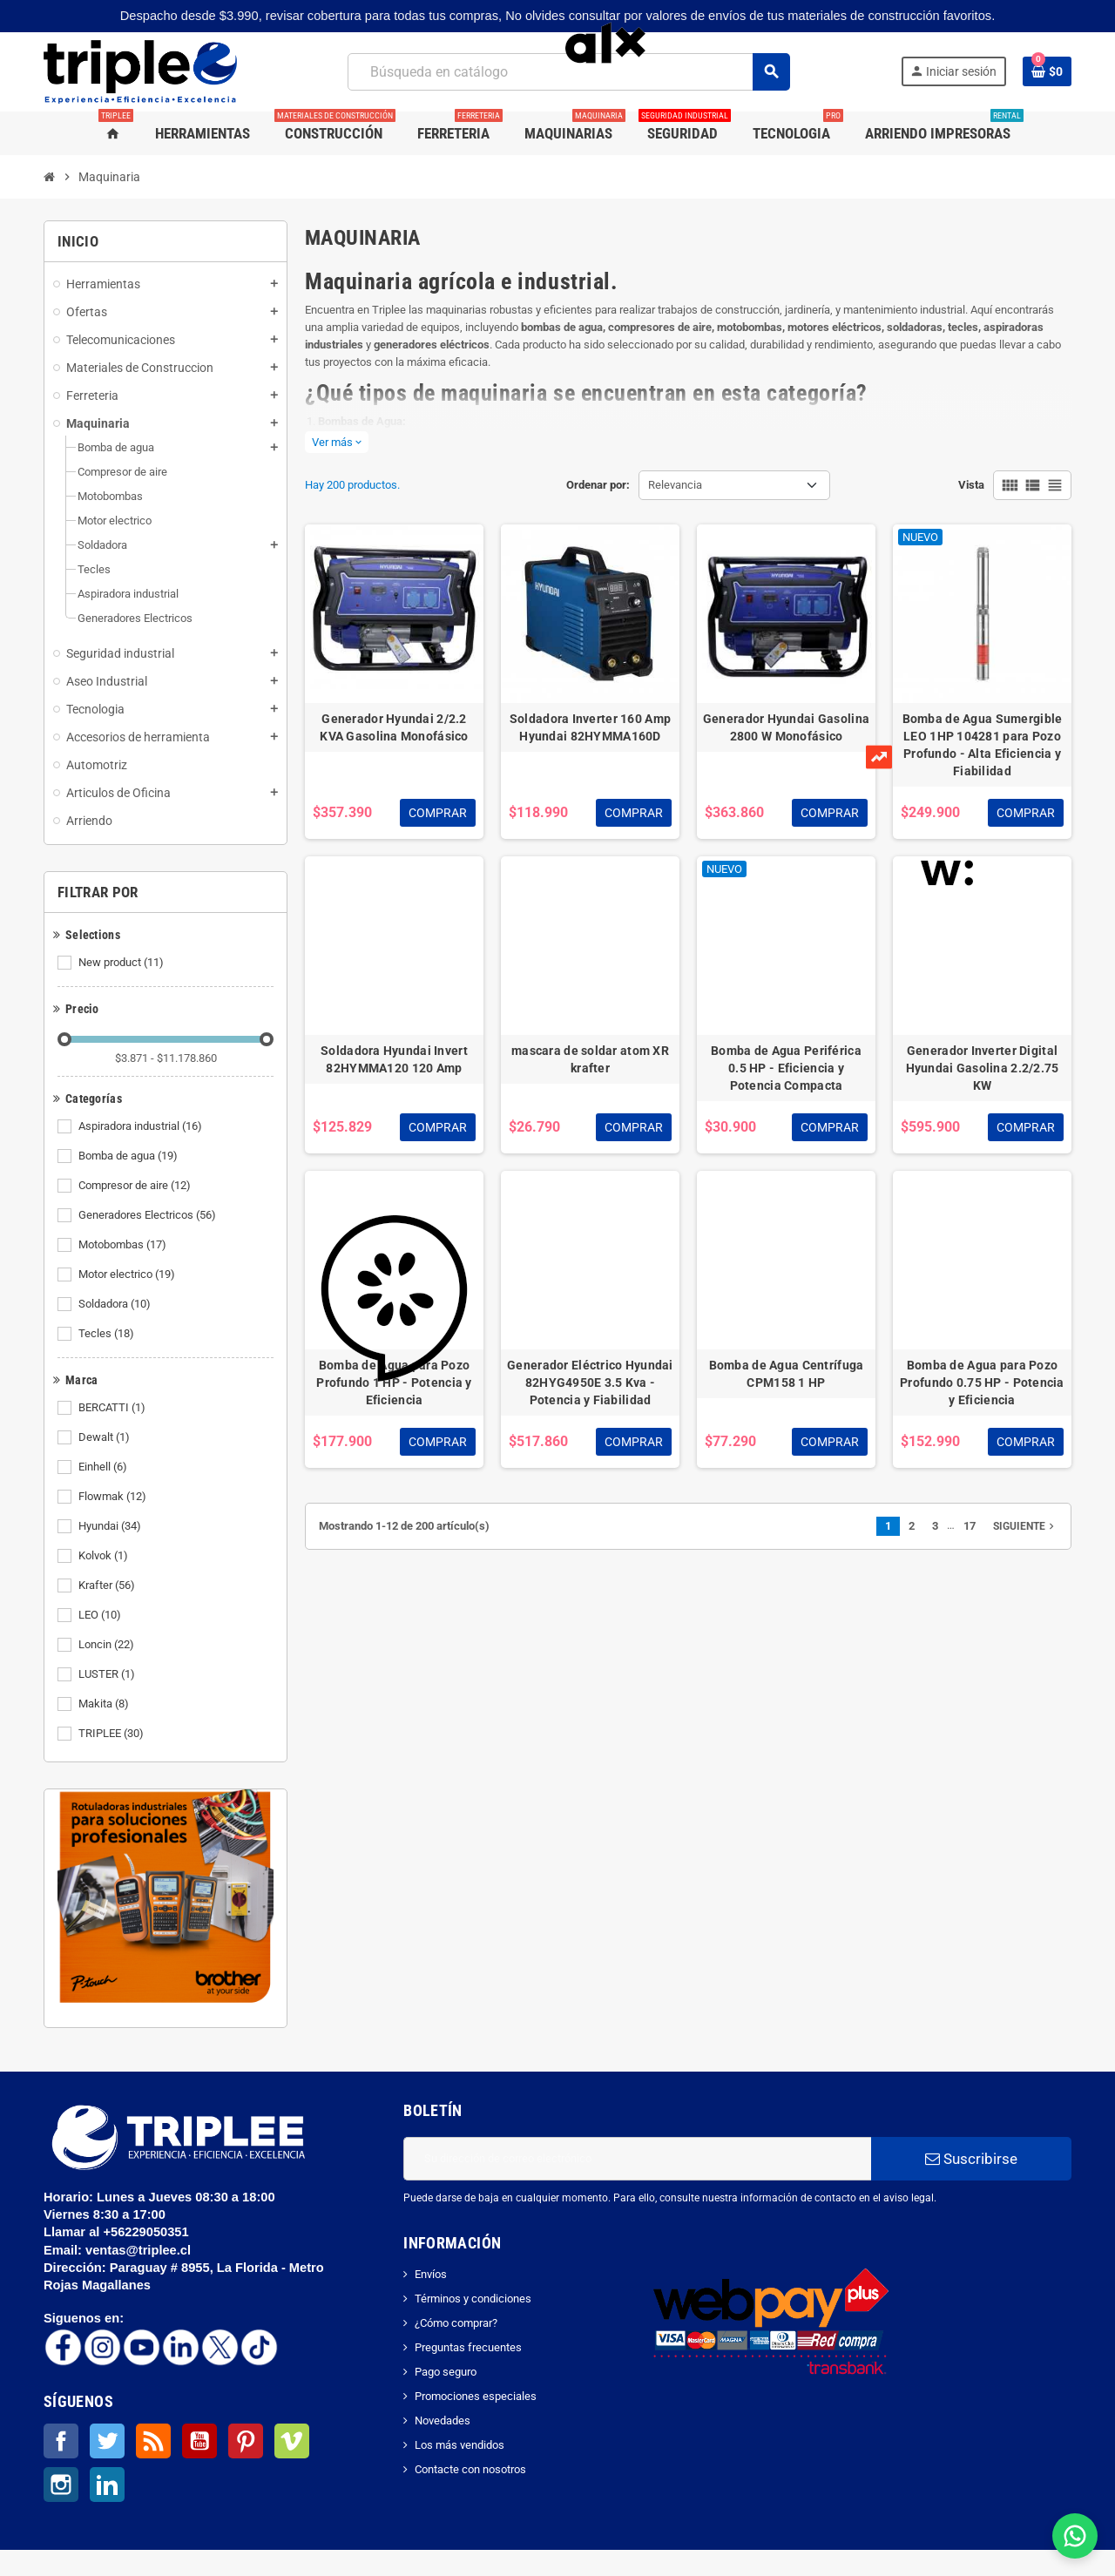  What do you see at coordinates (605, 43) in the screenshot?
I see `alx brand logo` at bounding box center [605, 43].